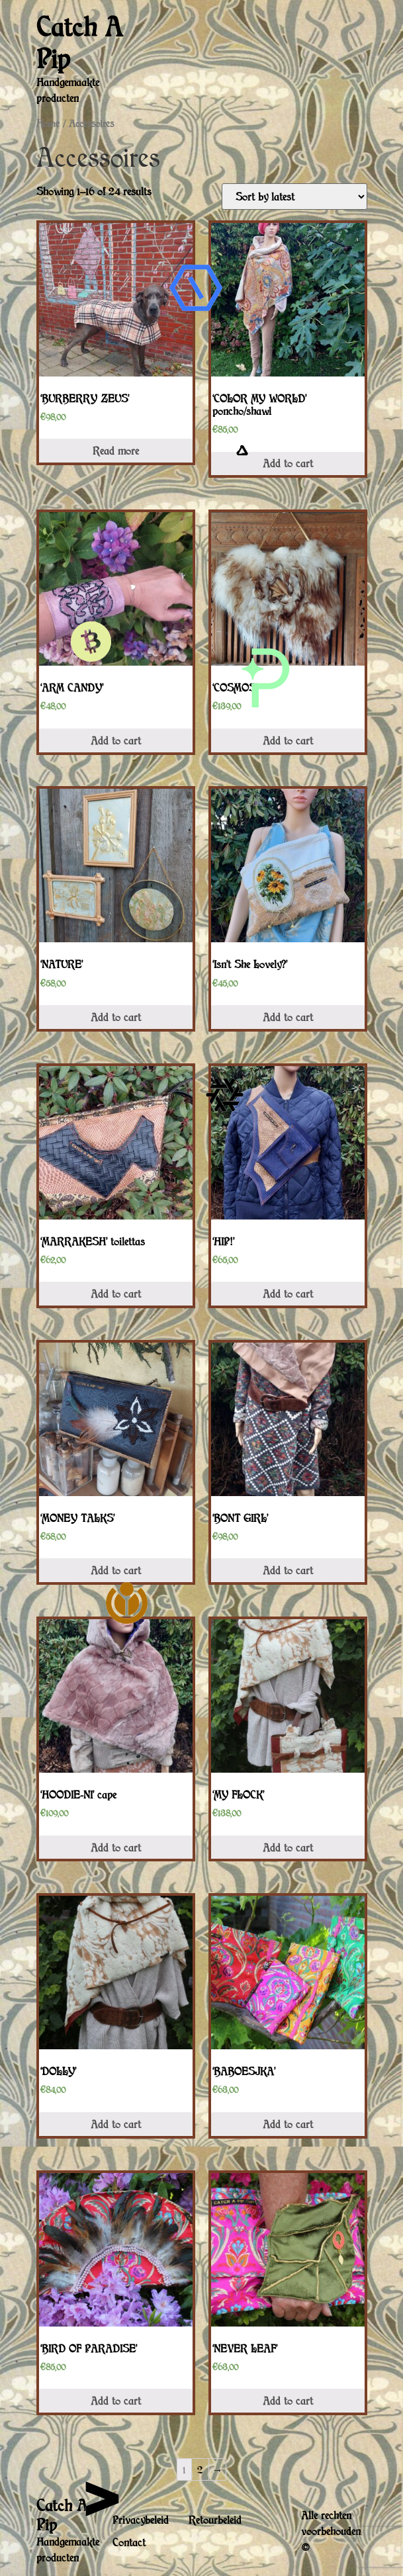 The height and width of the screenshot is (2576, 403). I want to click on open affinity creative software, so click(242, 451).